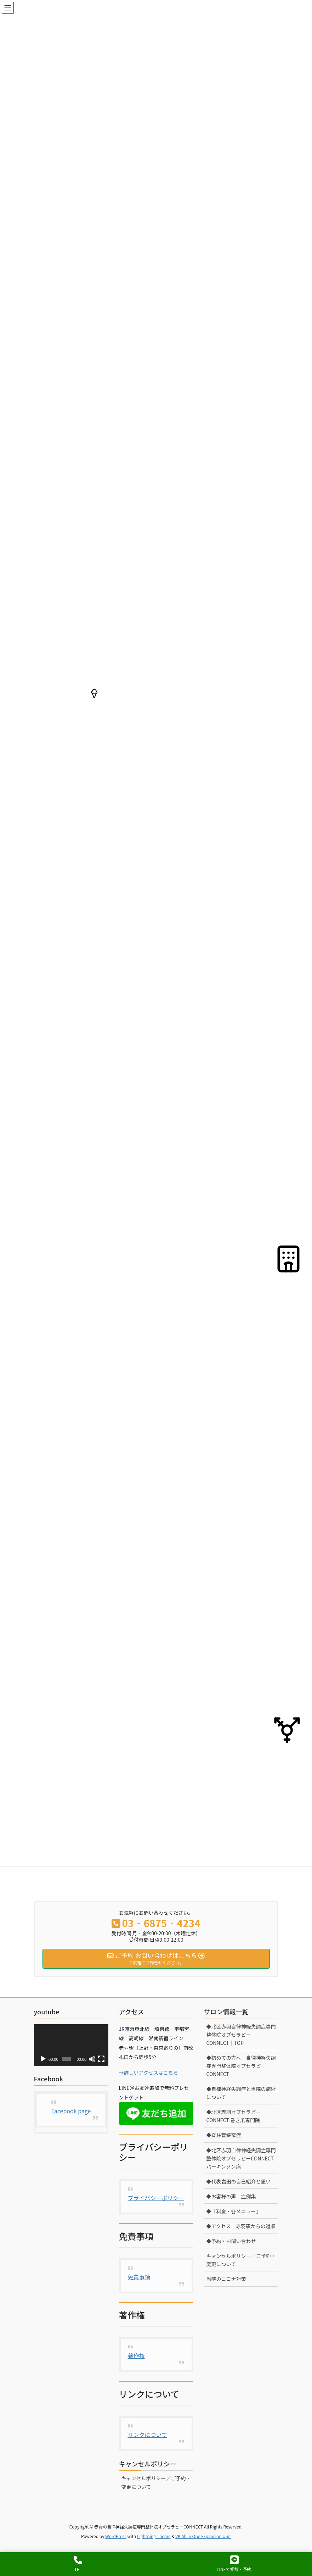  What do you see at coordinates (94, 694) in the screenshot?
I see `browse desserts or sweet treats` at bounding box center [94, 694].